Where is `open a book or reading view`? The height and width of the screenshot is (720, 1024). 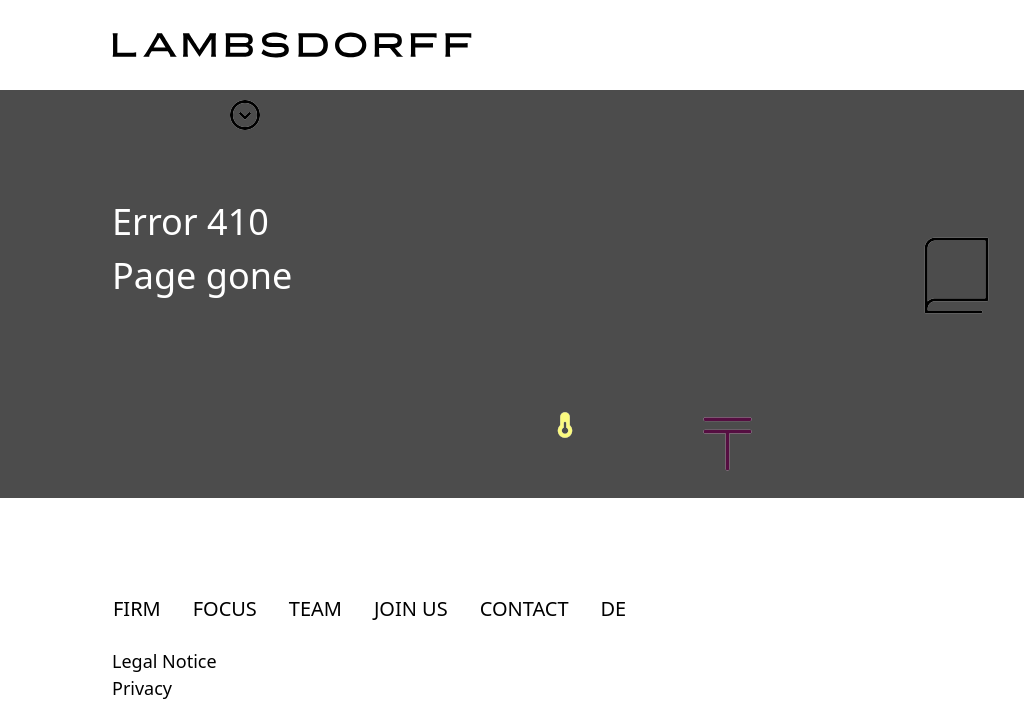 open a book or reading view is located at coordinates (956, 275).